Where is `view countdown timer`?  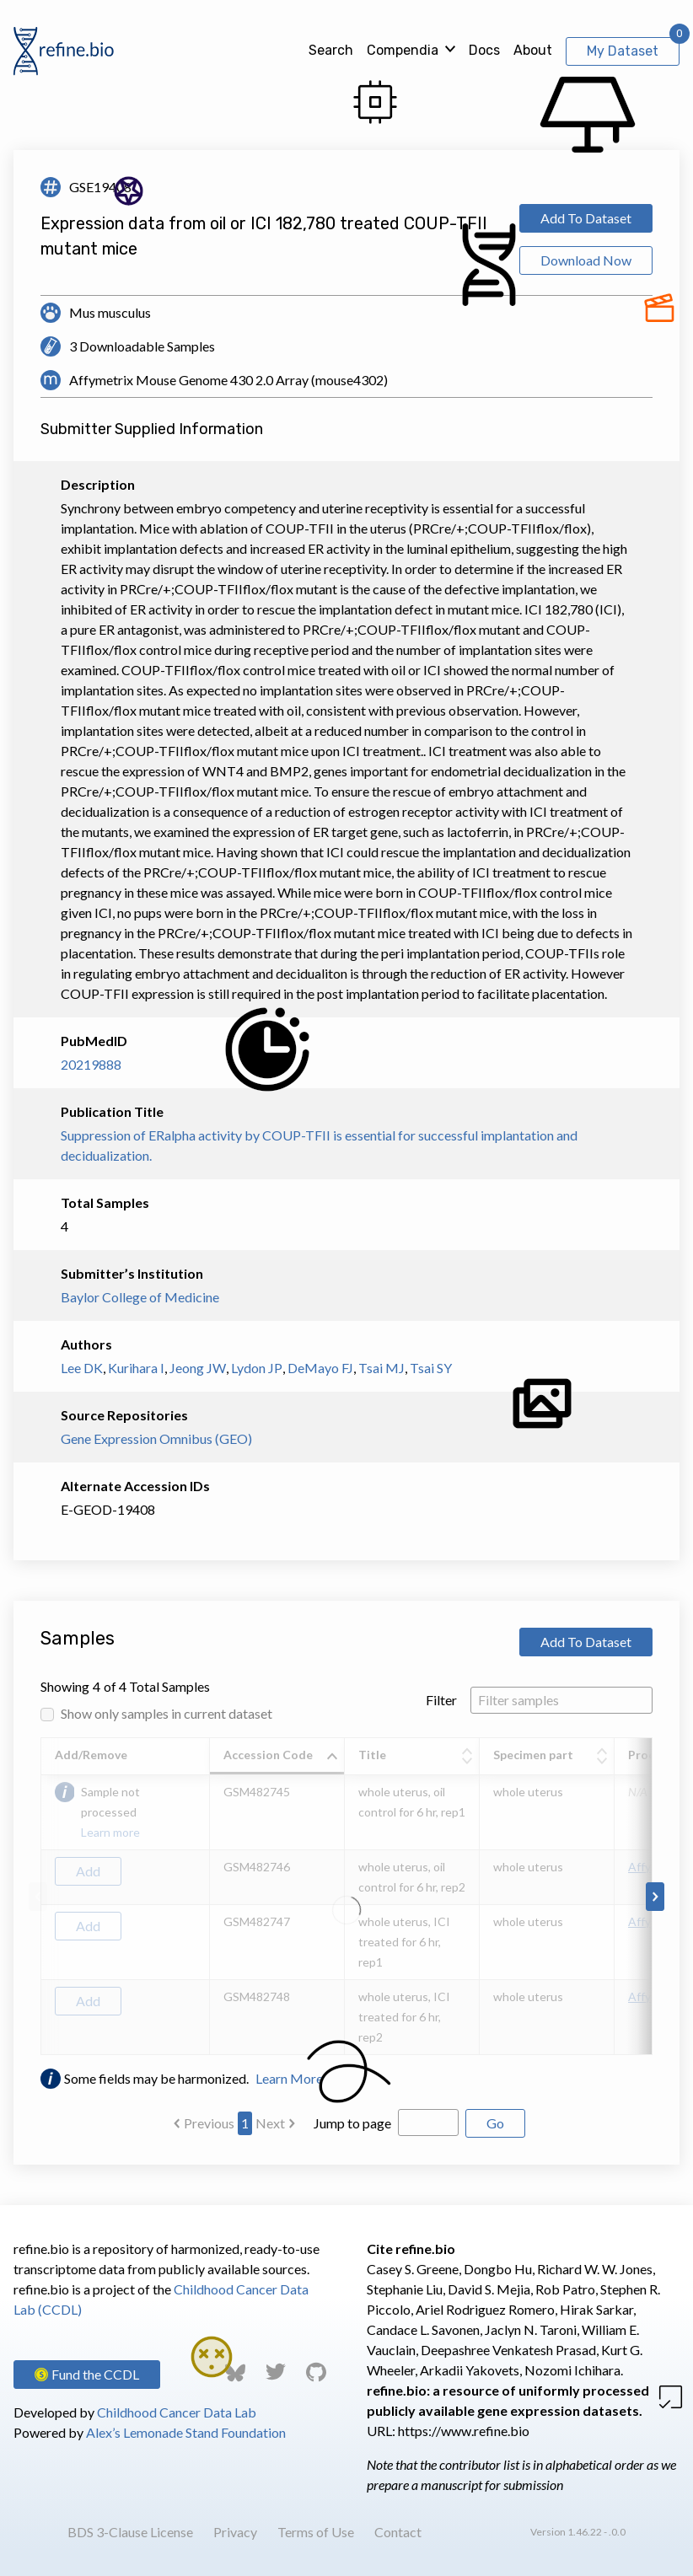 view countdown timer is located at coordinates (267, 1049).